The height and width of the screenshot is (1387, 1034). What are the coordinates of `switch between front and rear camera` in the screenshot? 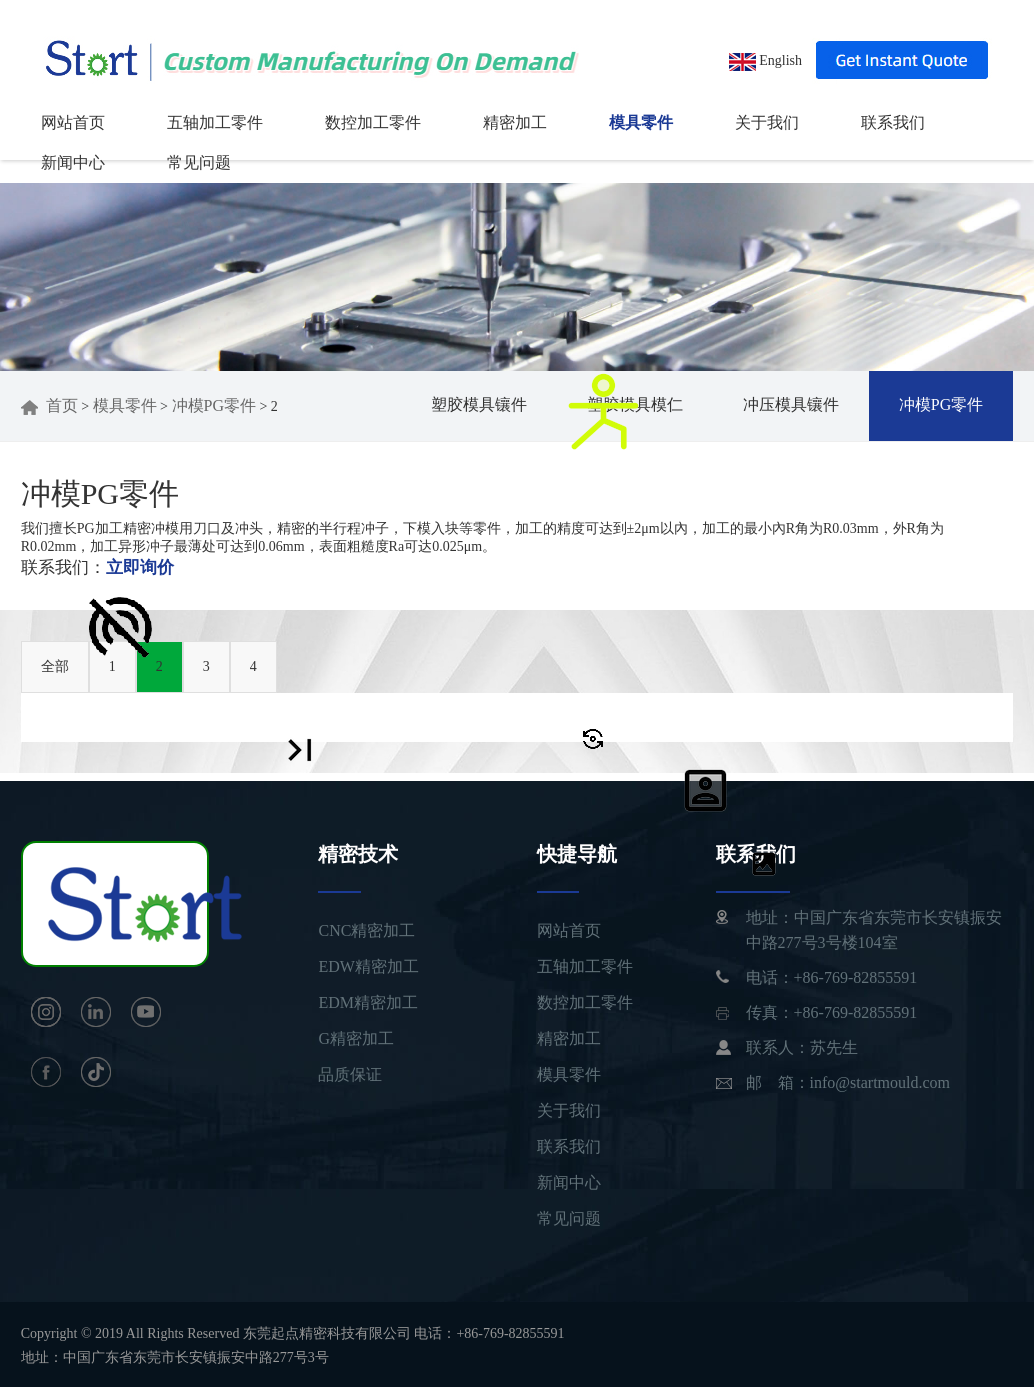 It's located at (593, 739).